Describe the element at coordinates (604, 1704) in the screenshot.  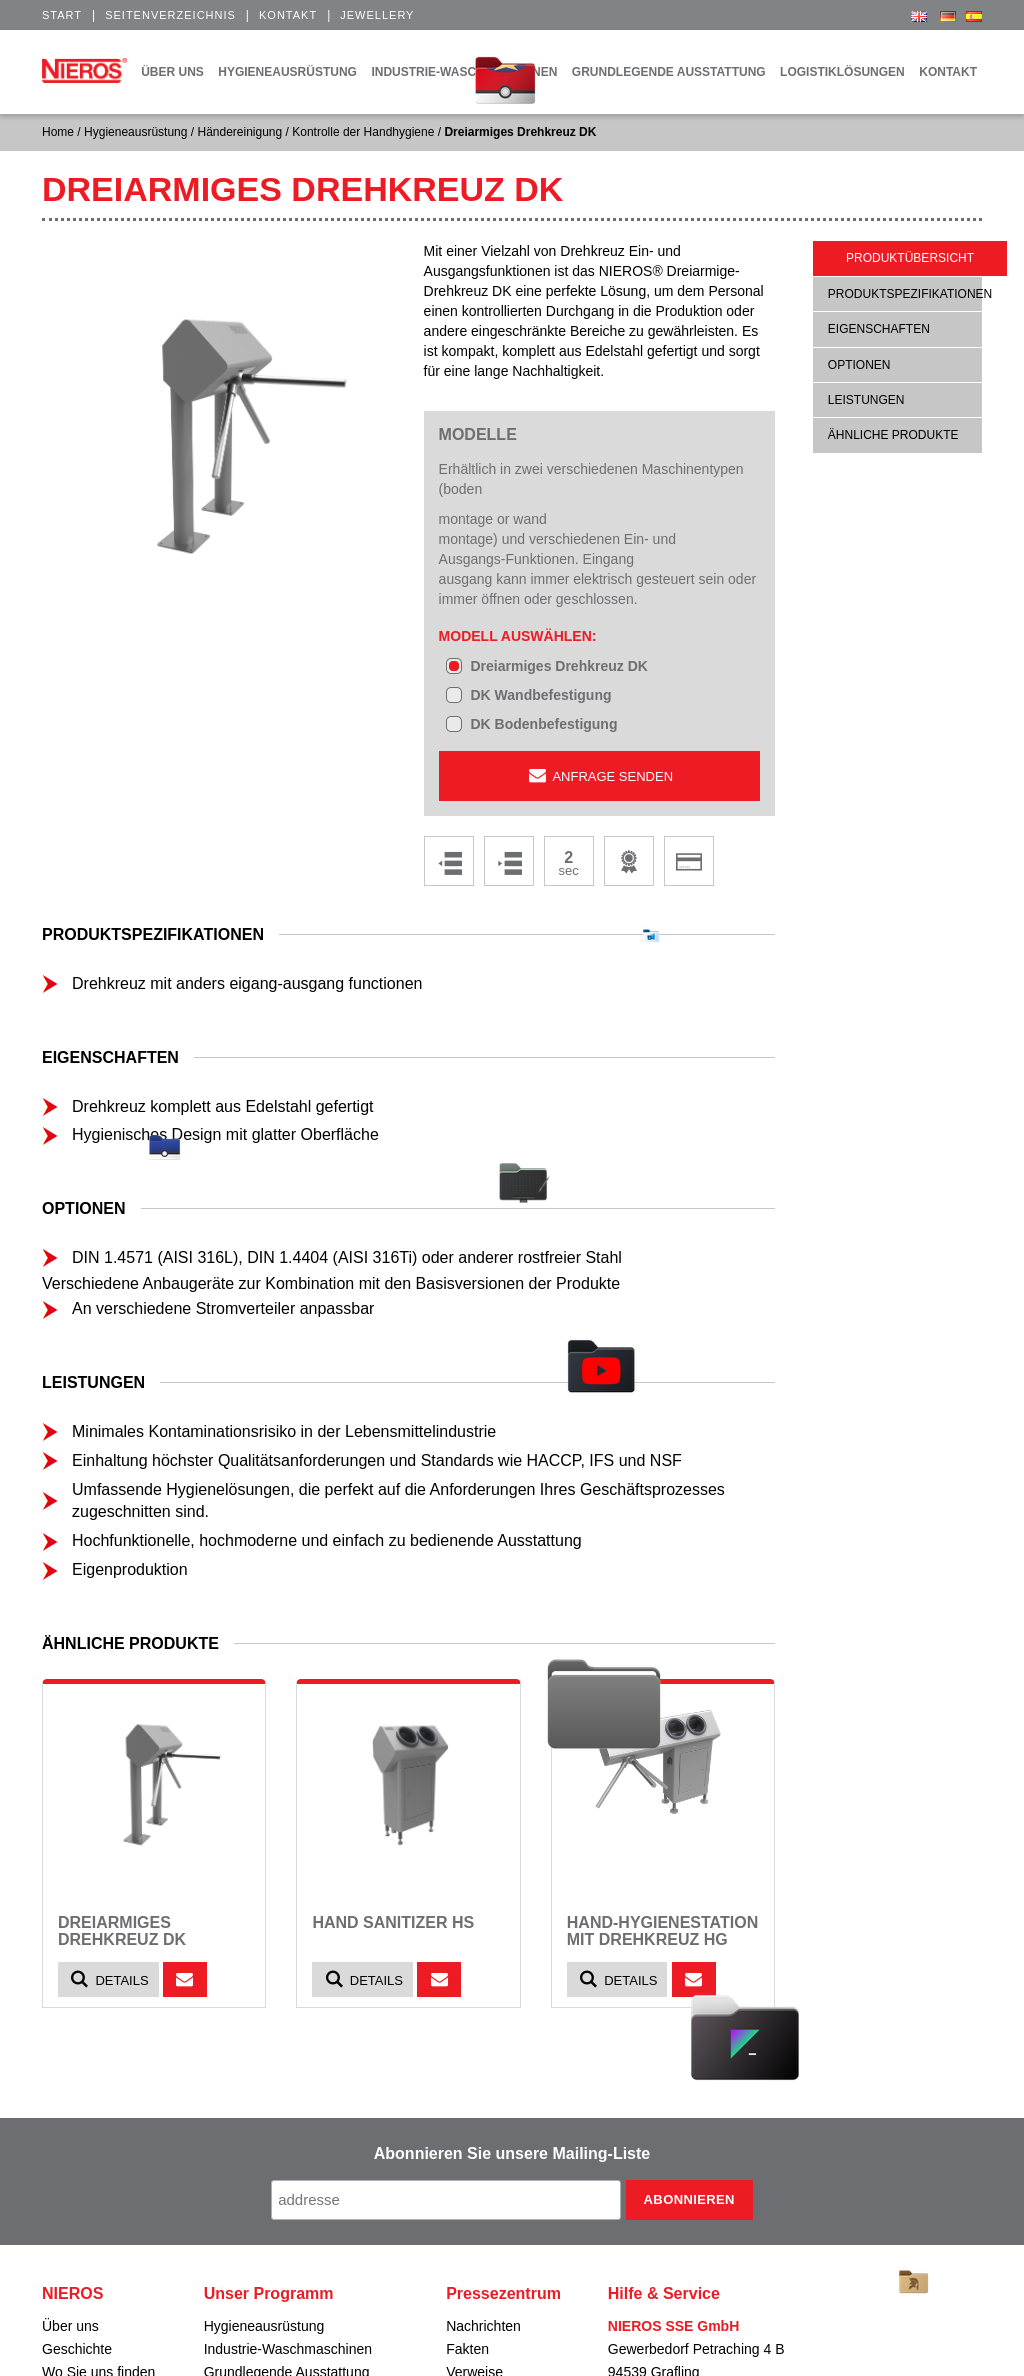
I see `open folder to view contents` at that location.